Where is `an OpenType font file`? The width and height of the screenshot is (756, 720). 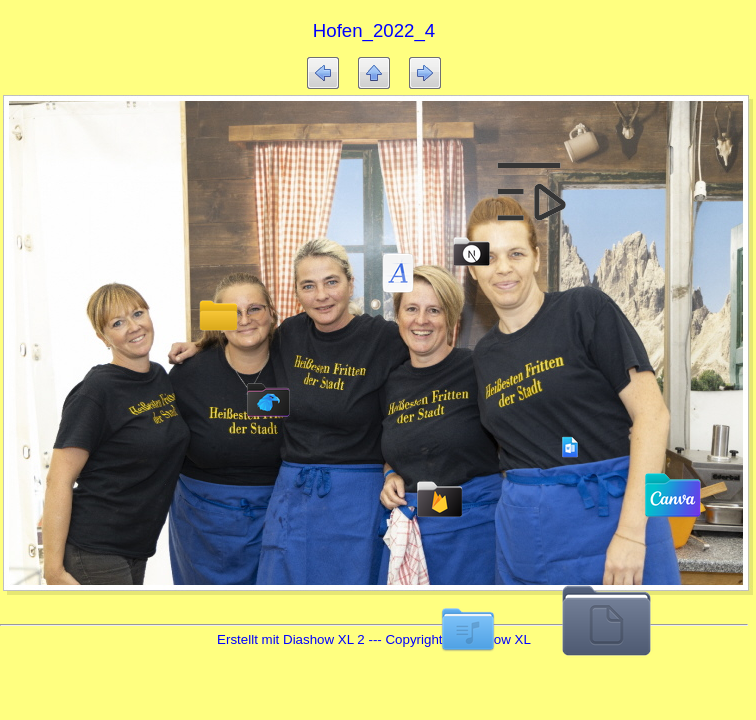
an OpenType font file is located at coordinates (398, 273).